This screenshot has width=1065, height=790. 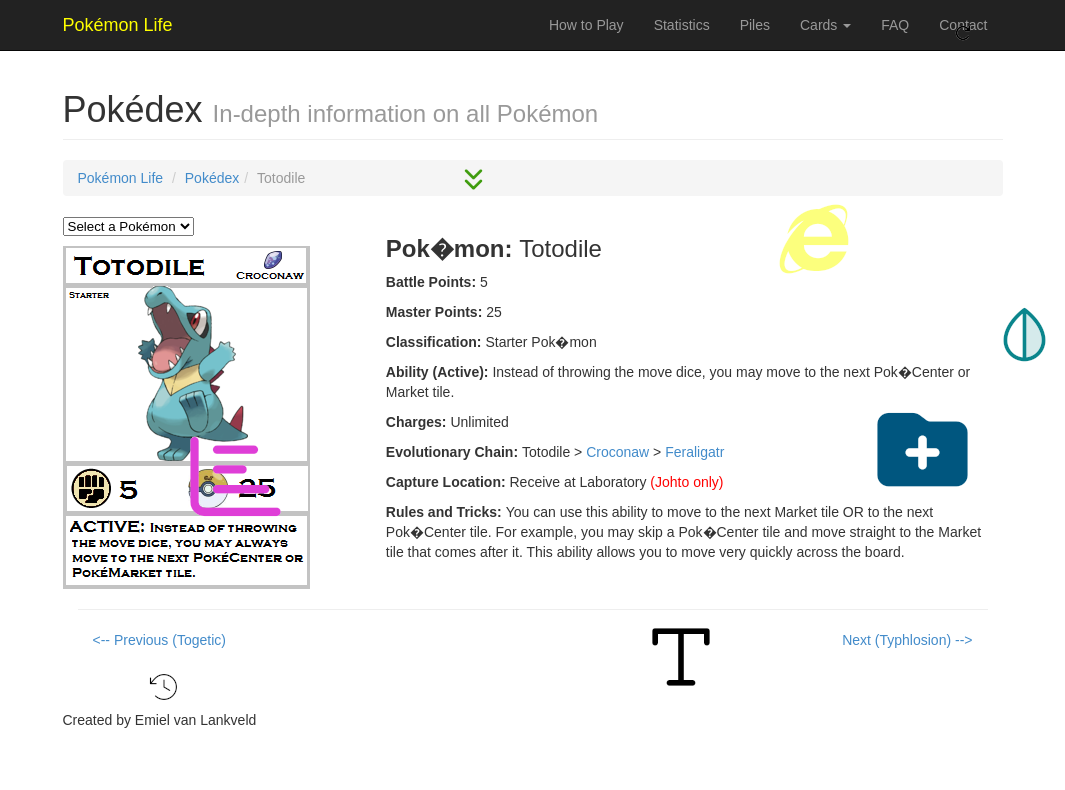 I want to click on view analytics or statistics, so click(x=235, y=476).